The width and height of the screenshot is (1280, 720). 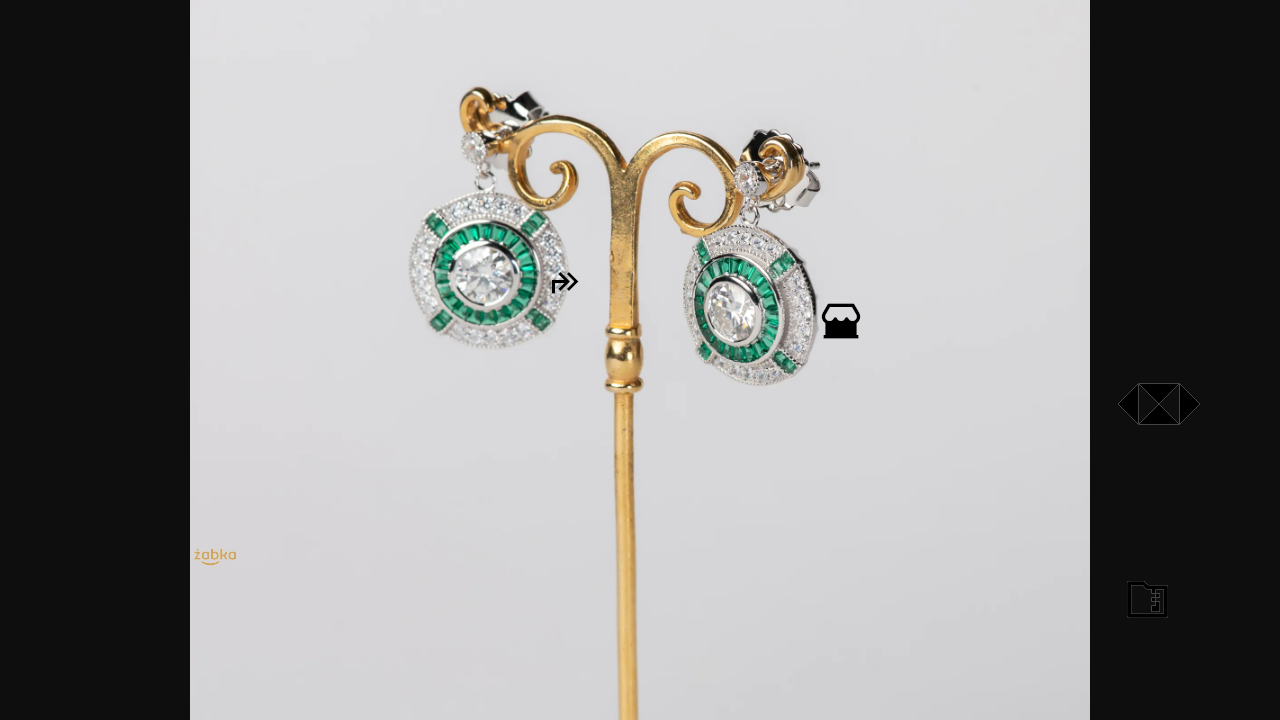 What do you see at coordinates (841, 321) in the screenshot?
I see `open the store or marketplace` at bounding box center [841, 321].